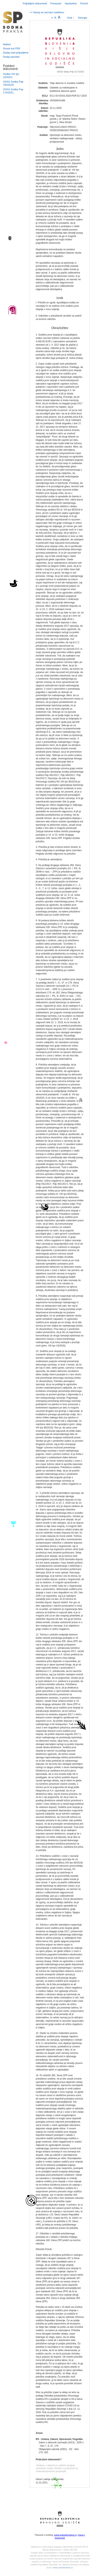  Describe the element at coordinates (13, 1524) in the screenshot. I see `view achievements or awards` at that location.